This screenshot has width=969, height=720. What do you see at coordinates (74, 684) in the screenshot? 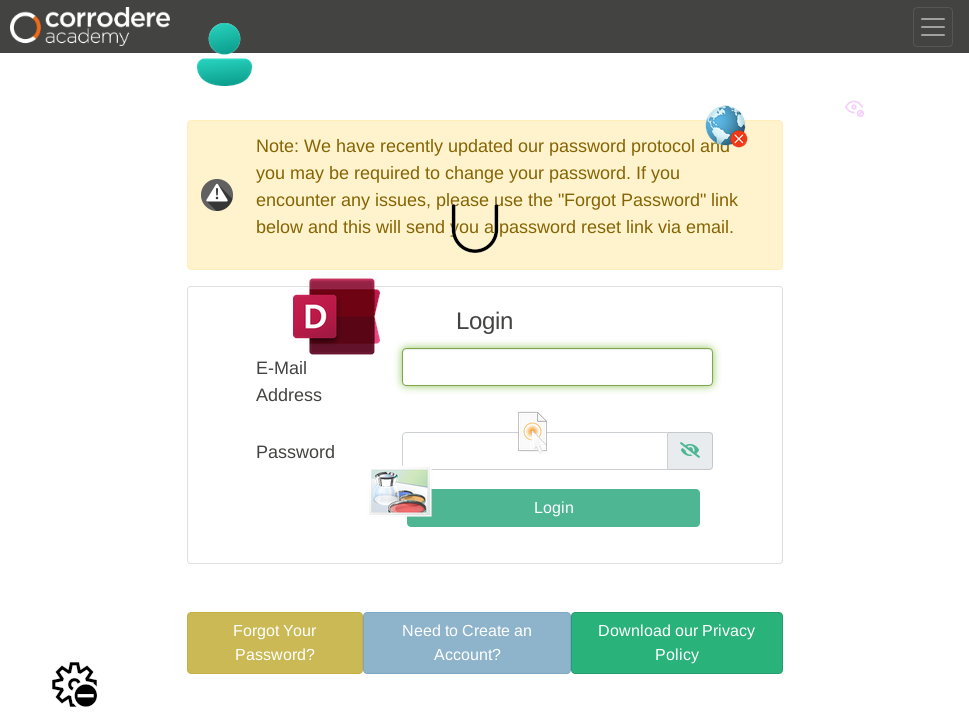
I see `exclude file or folder from settings` at bounding box center [74, 684].